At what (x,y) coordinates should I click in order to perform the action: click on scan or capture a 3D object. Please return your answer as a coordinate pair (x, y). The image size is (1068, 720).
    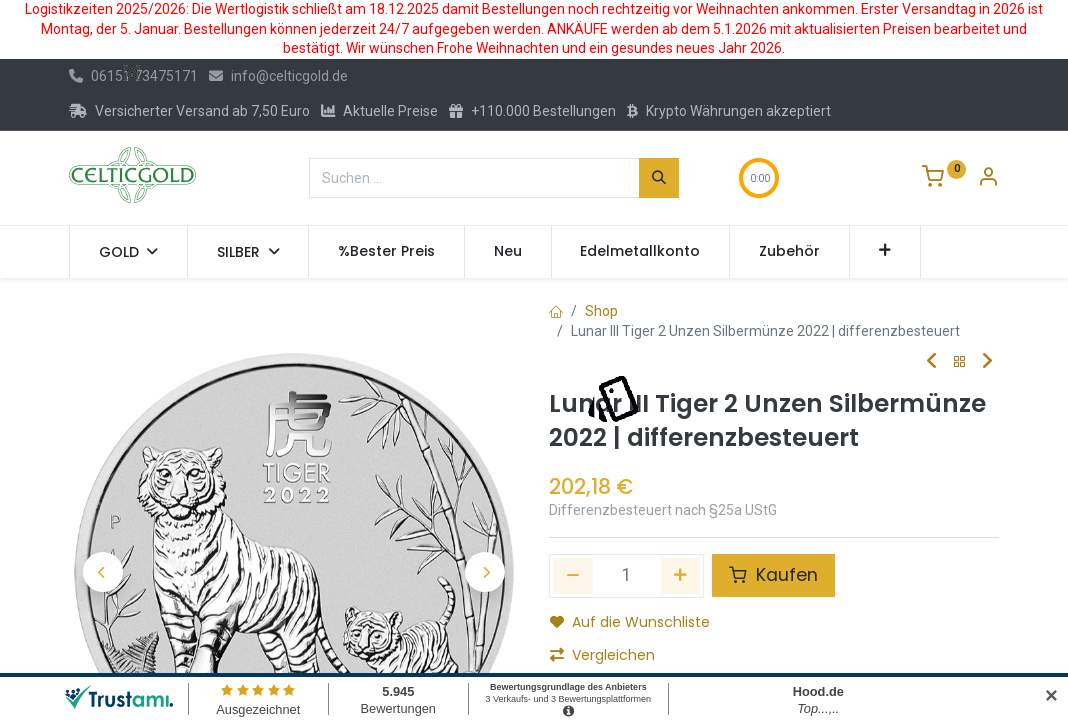
    Looking at the image, I should click on (132, 73).